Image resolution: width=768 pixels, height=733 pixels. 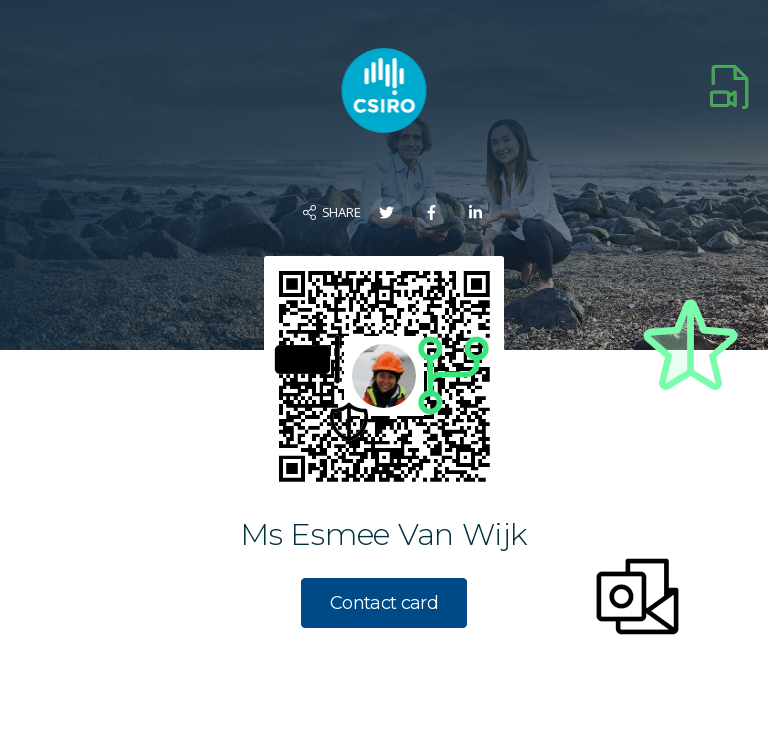 What do you see at coordinates (730, 87) in the screenshot?
I see `open a video file` at bounding box center [730, 87].